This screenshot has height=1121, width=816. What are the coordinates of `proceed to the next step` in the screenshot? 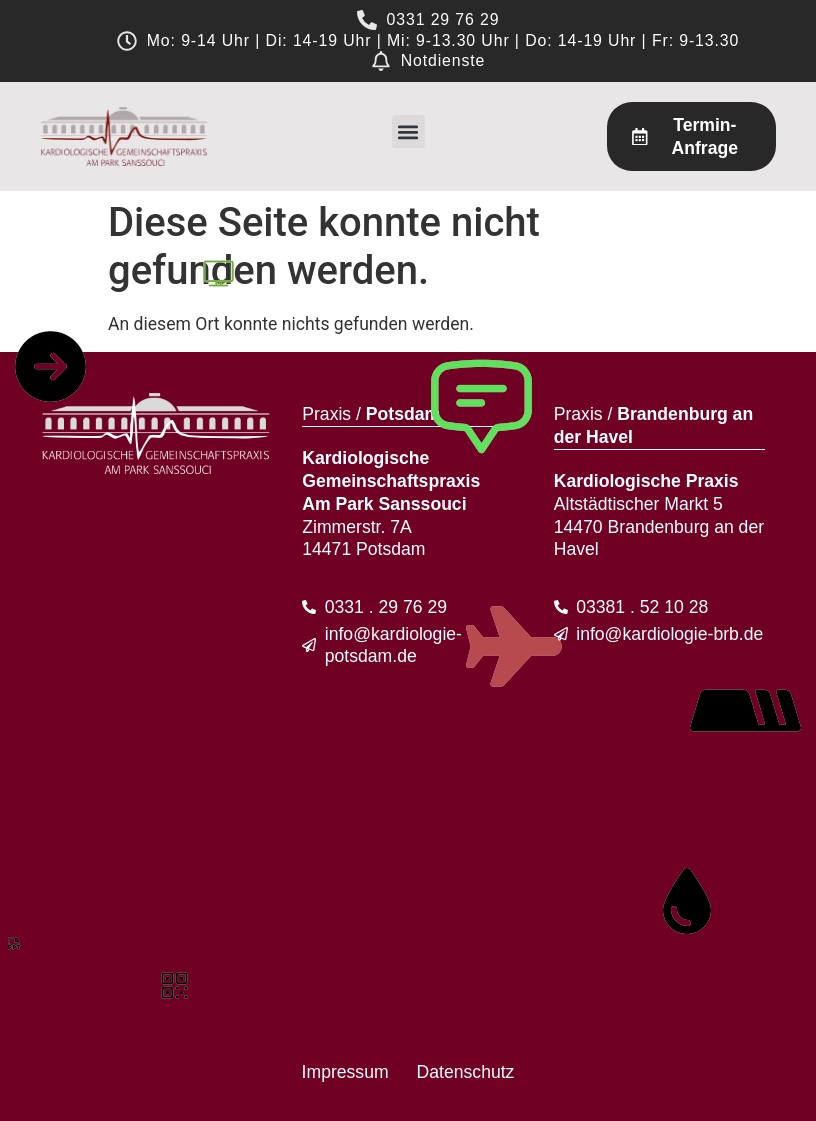 It's located at (50, 366).